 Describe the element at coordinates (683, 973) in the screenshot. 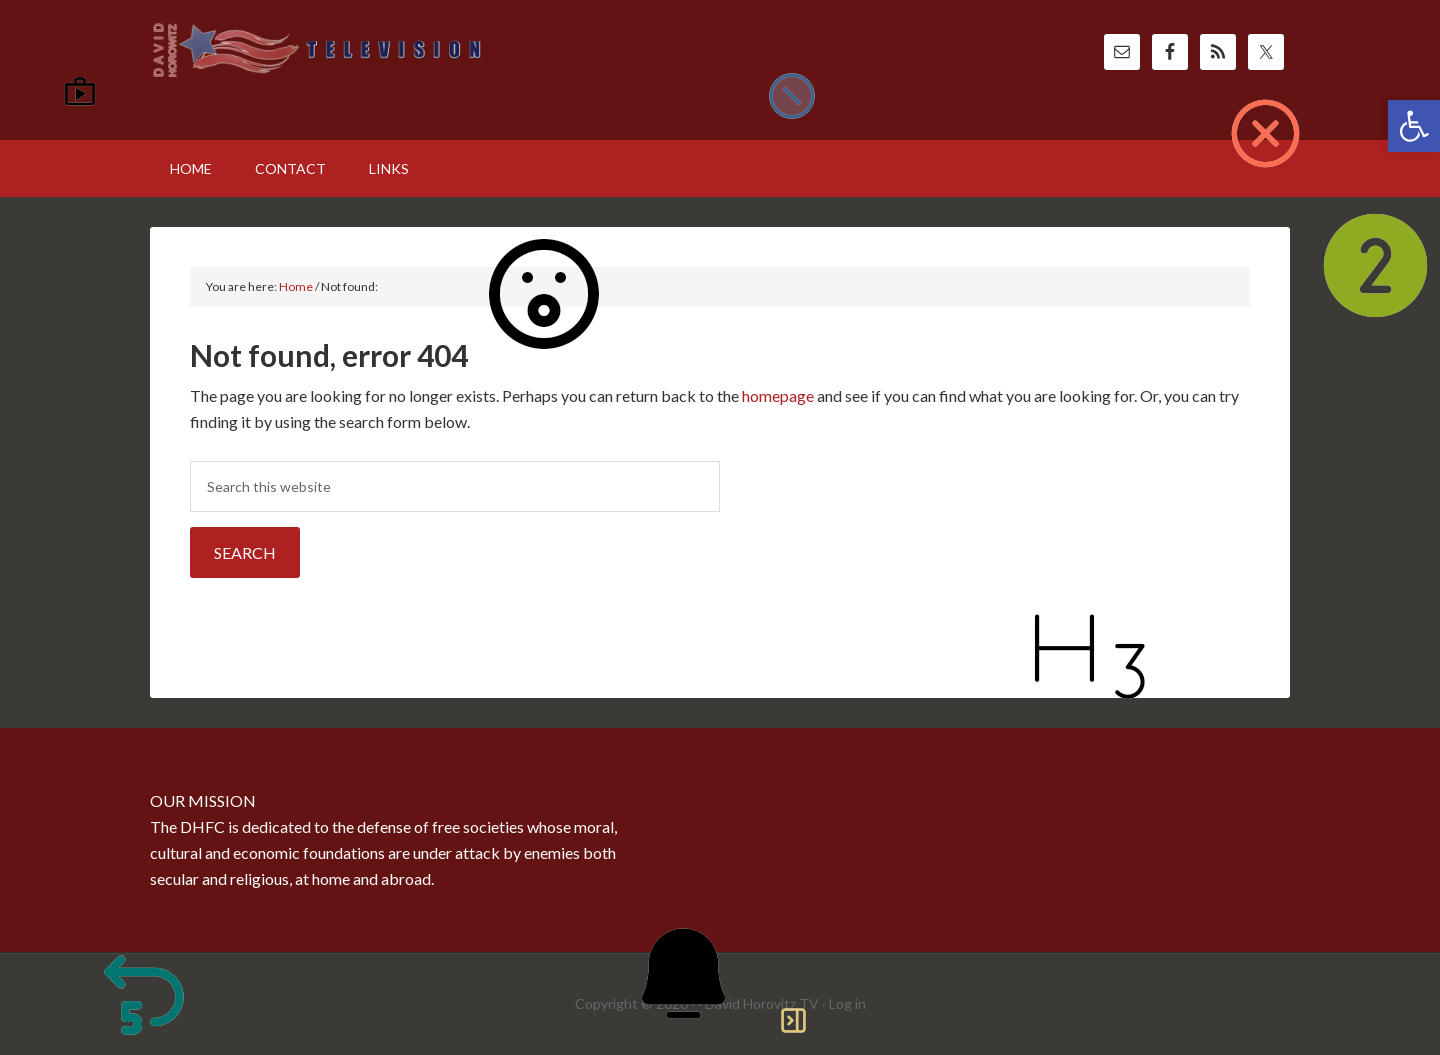

I see `view notifications` at that location.